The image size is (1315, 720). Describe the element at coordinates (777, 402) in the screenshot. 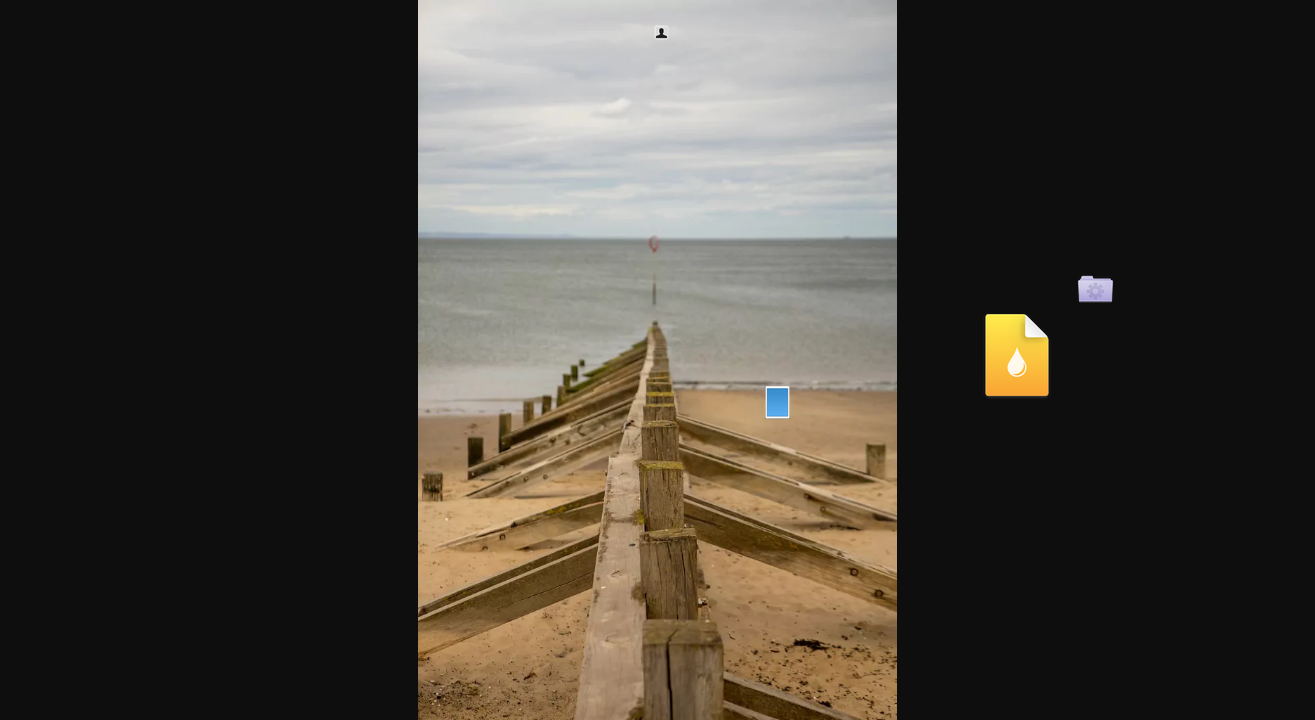

I see `iPad Pro device connected via wifi` at that location.